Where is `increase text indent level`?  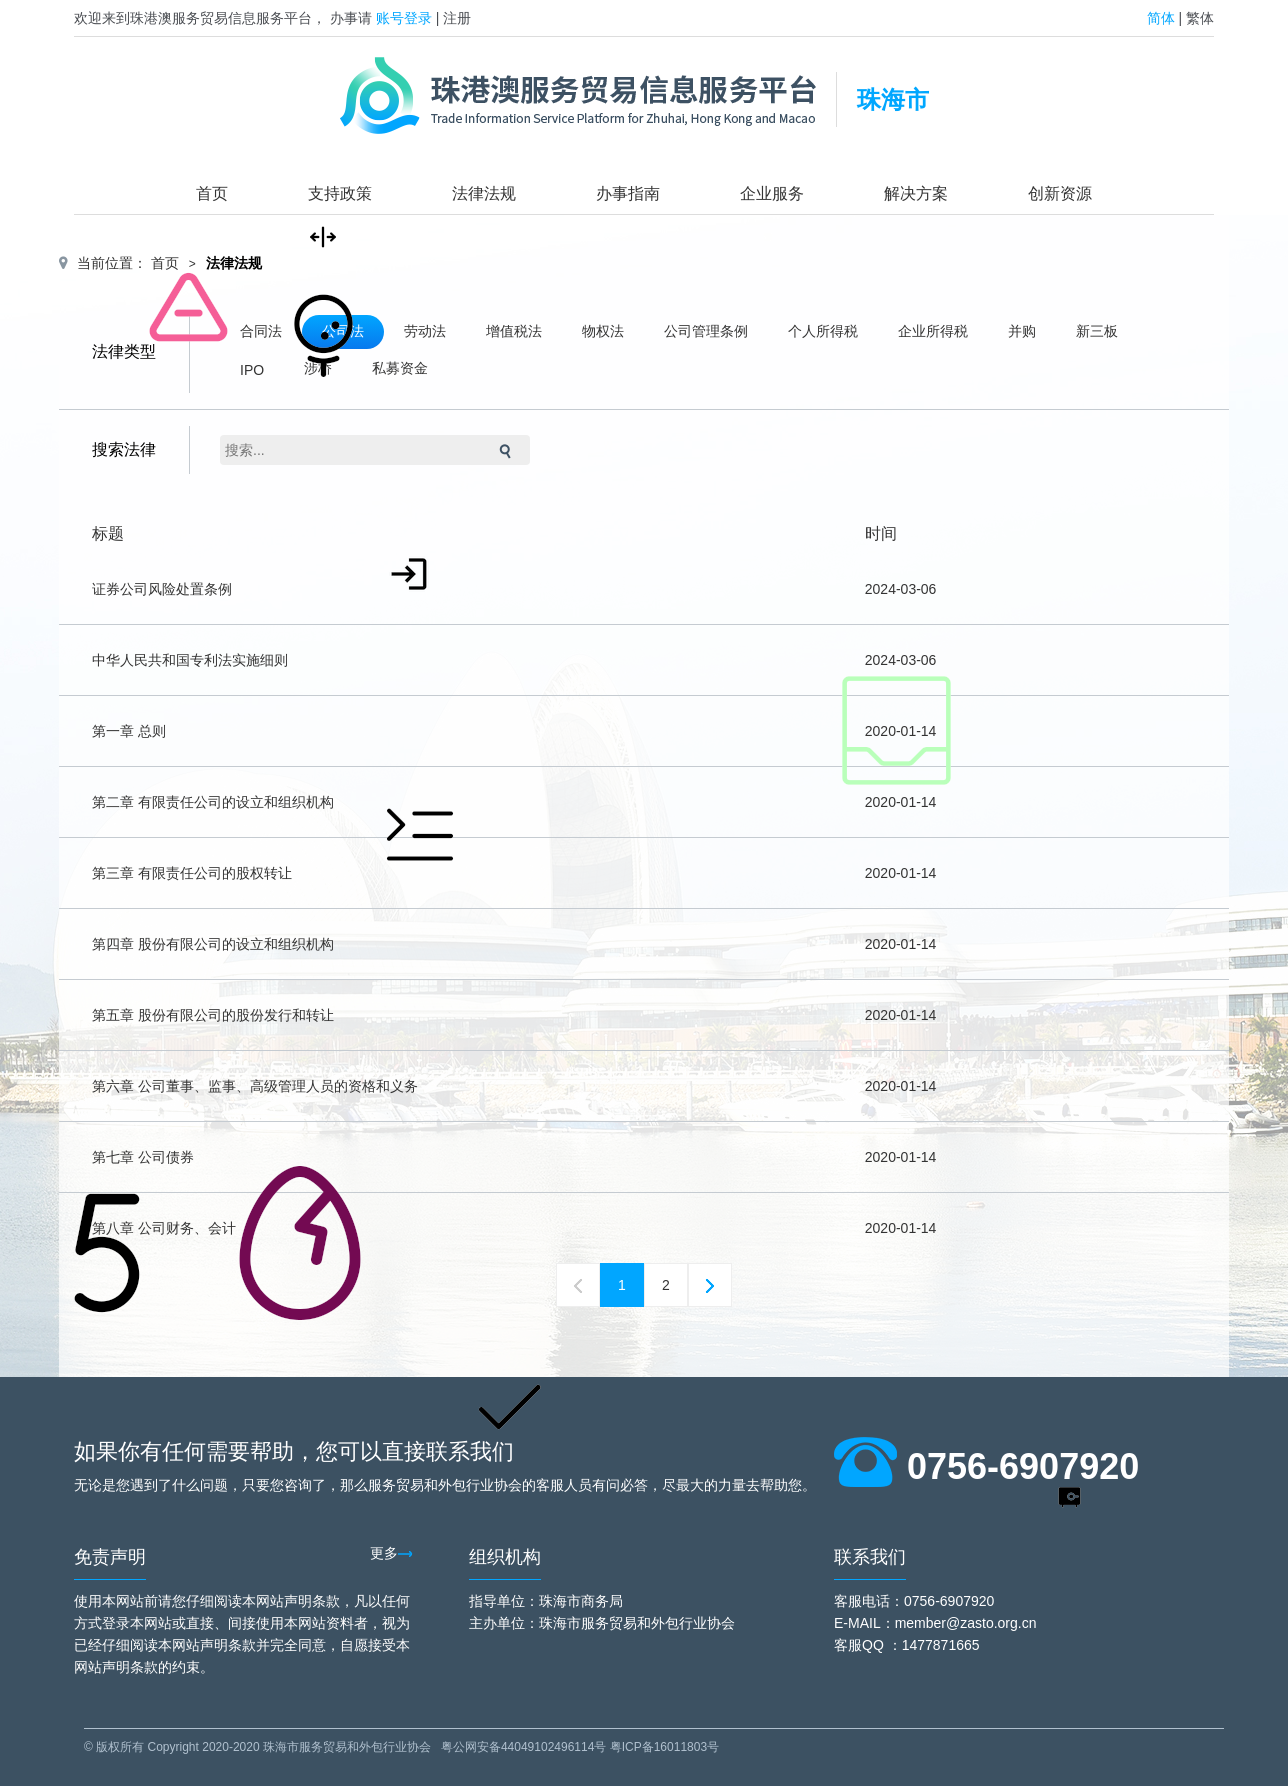 increase text indent level is located at coordinates (420, 836).